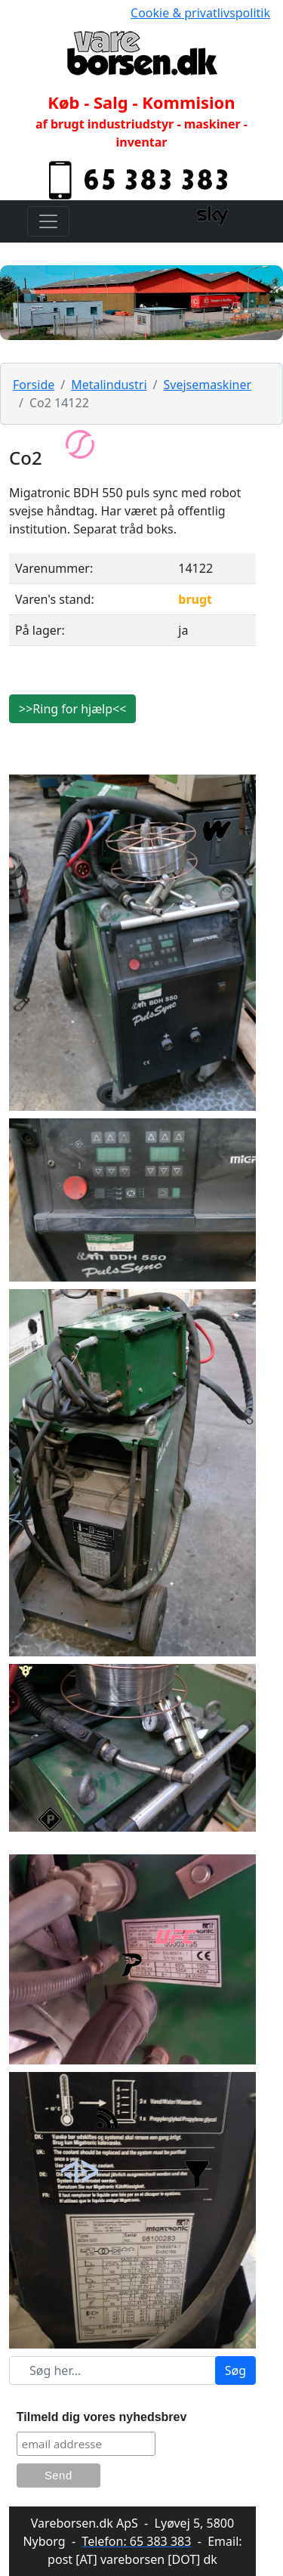 The height and width of the screenshot is (2576, 283). Describe the element at coordinates (213, 215) in the screenshot. I see `sky brand logo` at that location.